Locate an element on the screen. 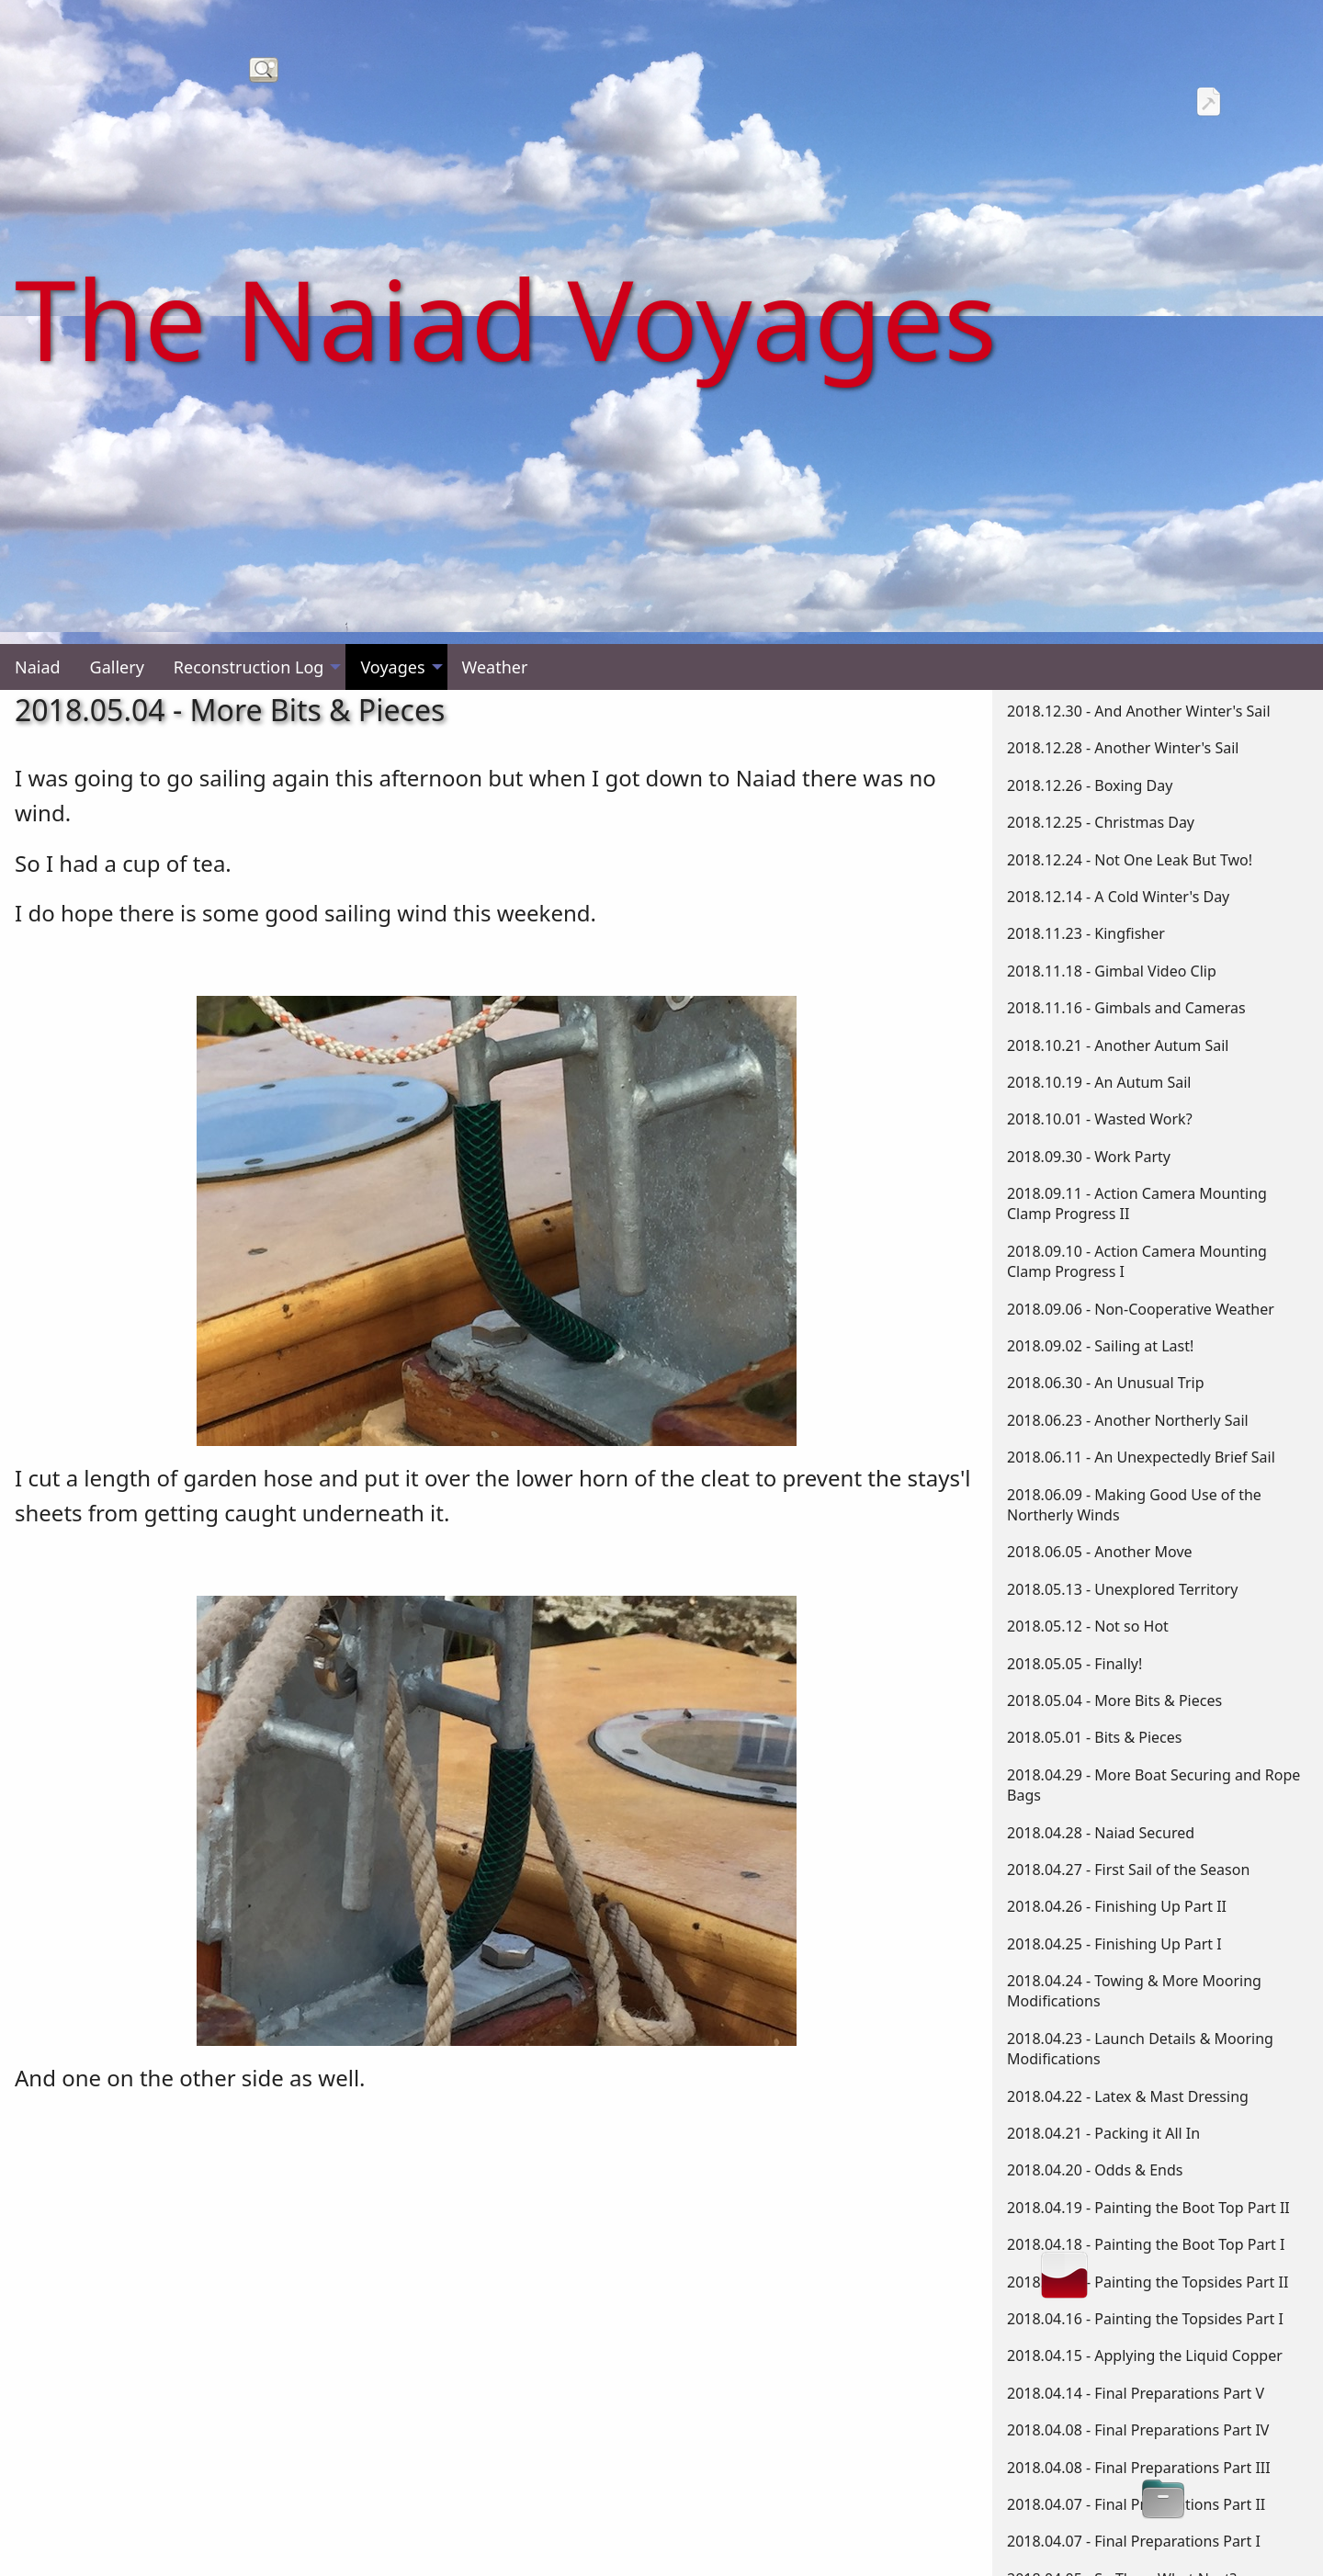 The height and width of the screenshot is (2576, 1323). a cmake build configuration file is located at coordinates (1208, 101).